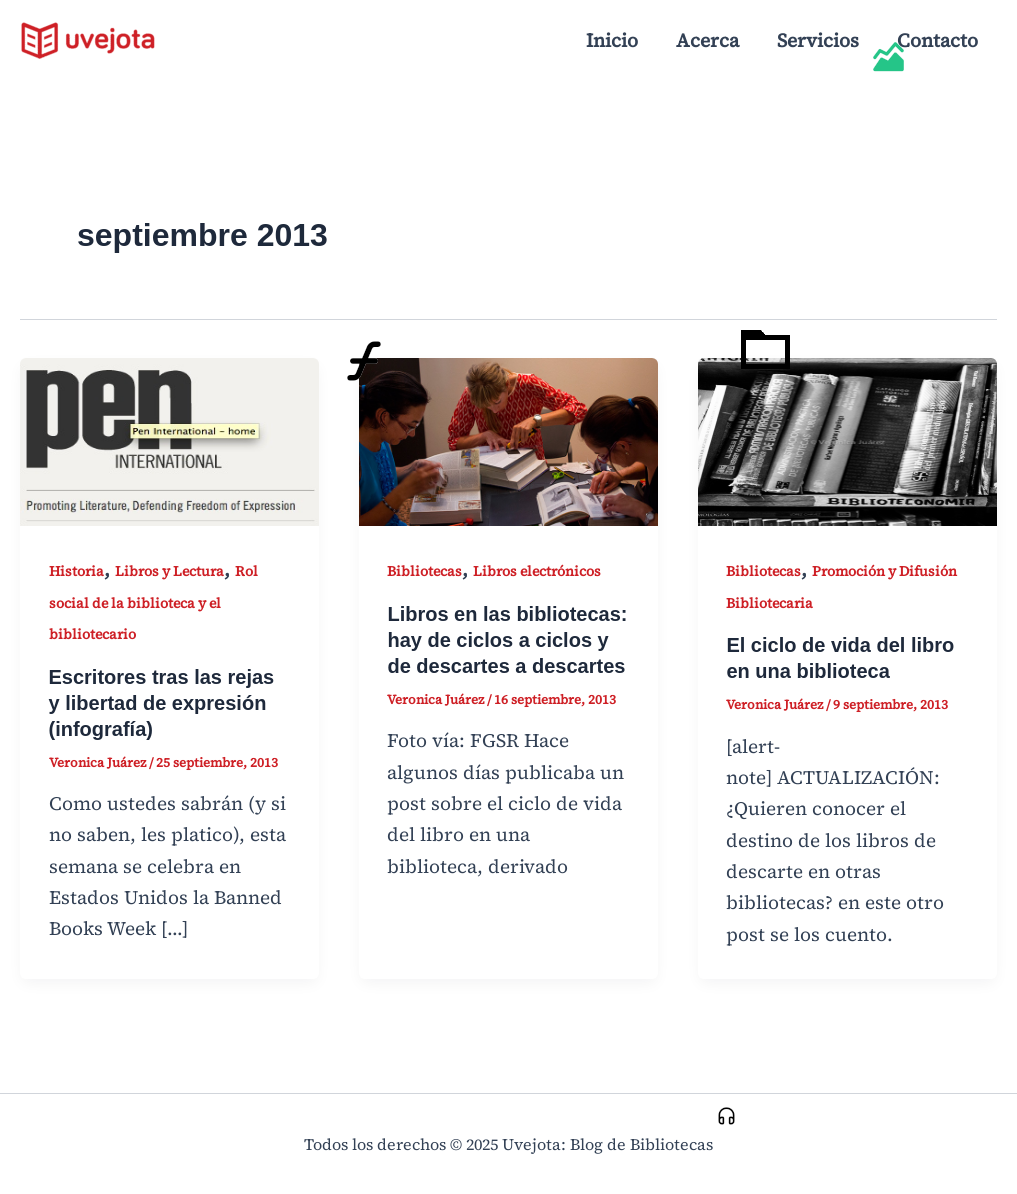 The height and width of the screenshot is (1194, 1017). What do you see at coordinates (888, 57) in the screenshot?
I see `view area chart with trend line` at bounding box center [888, 57].